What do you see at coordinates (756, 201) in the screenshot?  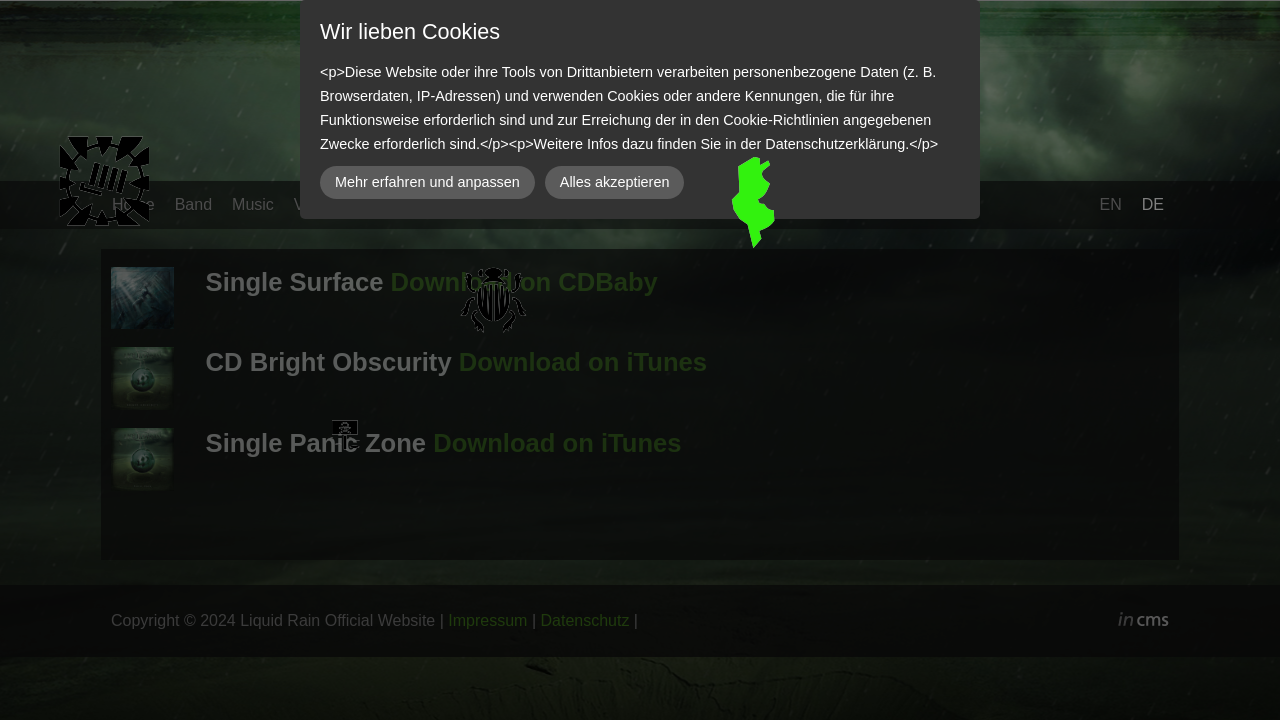 I see `select tunisia as your country or region` at bounding box center [756, 201].